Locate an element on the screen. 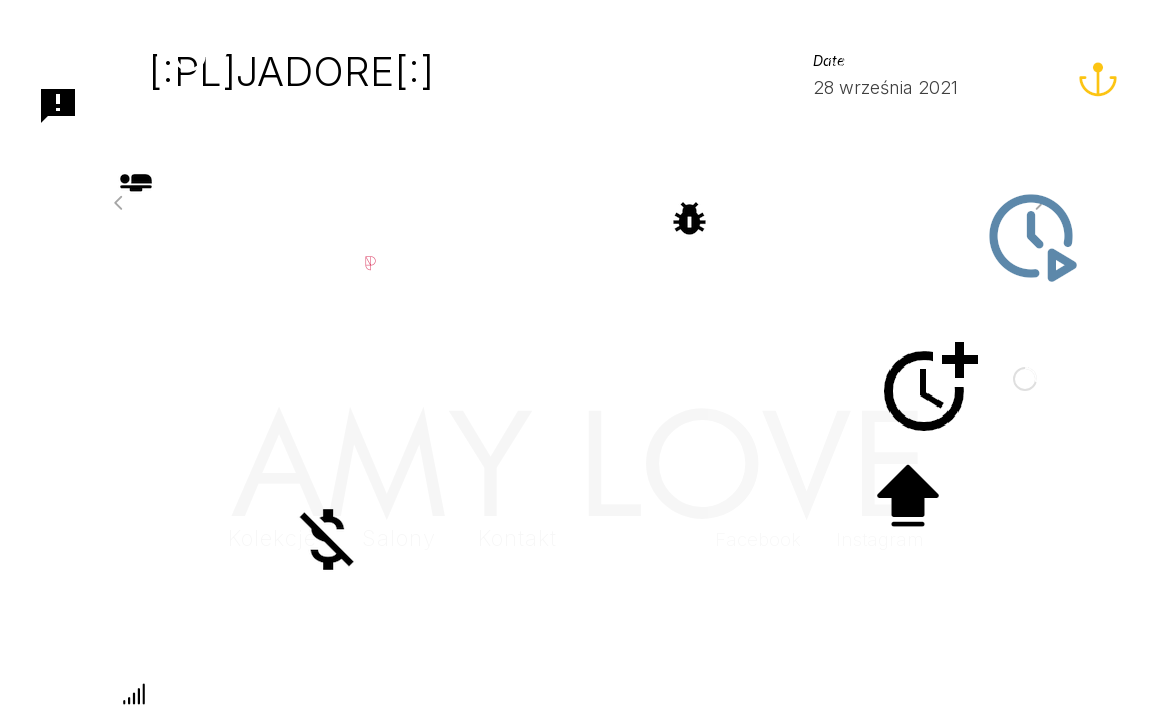 This screenshot has height=720, width=1156. phosphor icons library logo is located at coordinates (369, 262).